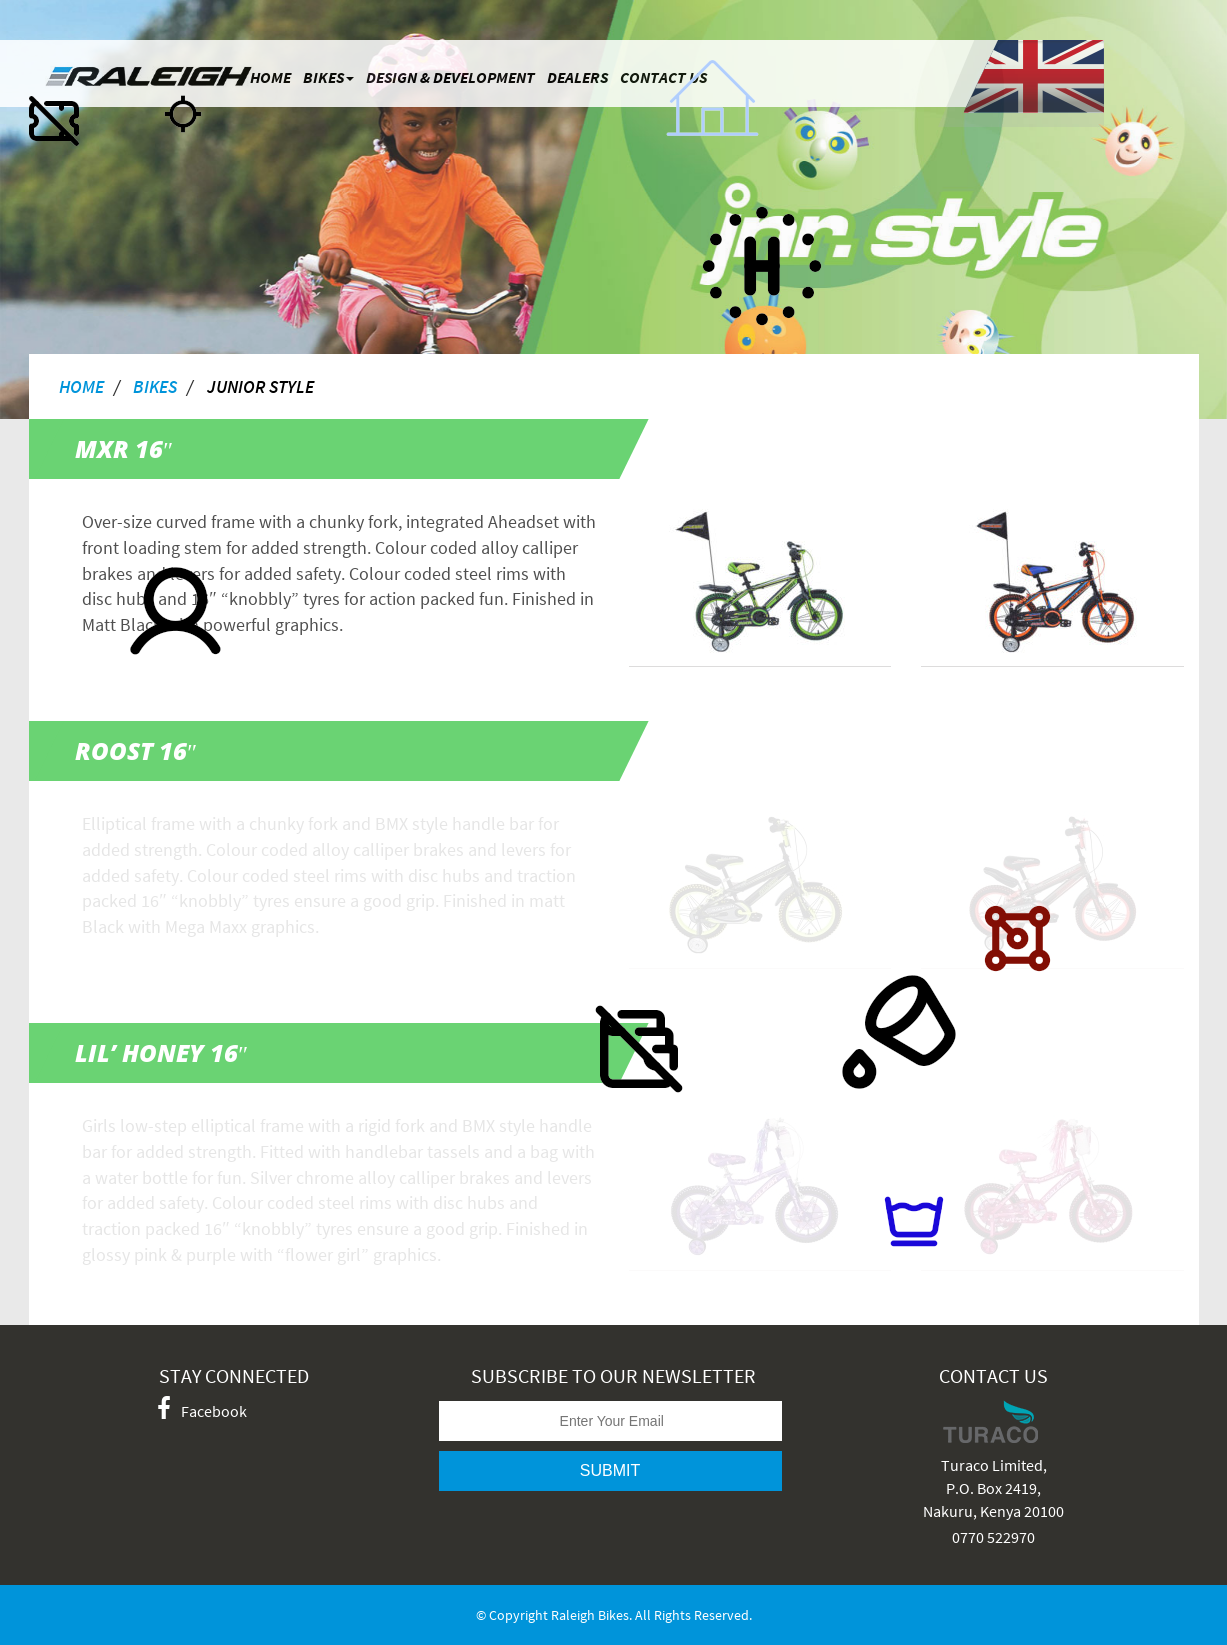 Image resolution: width=1227 pixels, height=1645 pixels. What do you see at coordinates (183, 114) in the screenshot?
I see `find my current location` at bounding box center [183, 114].